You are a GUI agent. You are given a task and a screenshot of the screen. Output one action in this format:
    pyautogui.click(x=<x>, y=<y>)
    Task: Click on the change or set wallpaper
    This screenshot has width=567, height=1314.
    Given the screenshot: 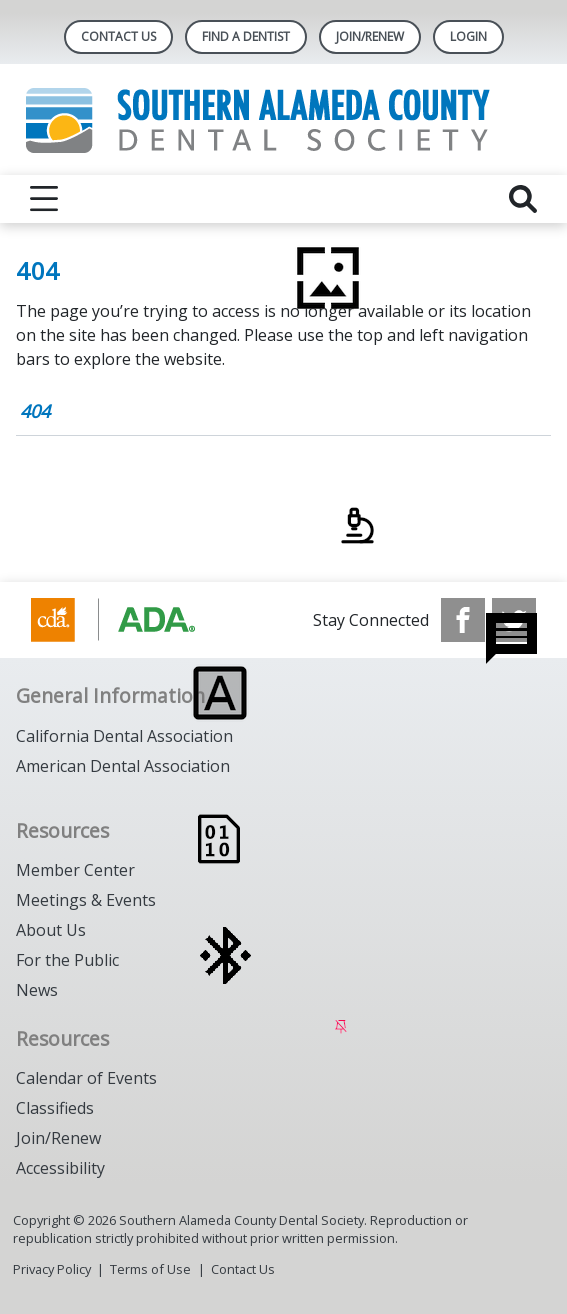 What is the action you would take?
    pyautogui.click(x=328, y=278)
    